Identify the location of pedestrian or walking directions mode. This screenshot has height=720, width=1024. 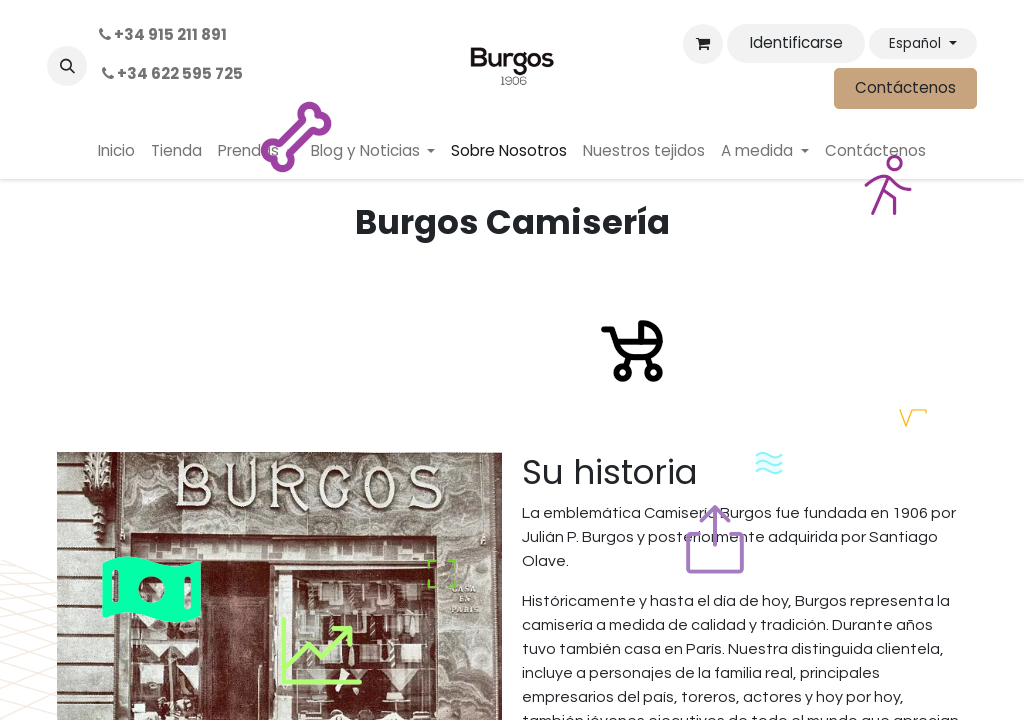
(888, 185).